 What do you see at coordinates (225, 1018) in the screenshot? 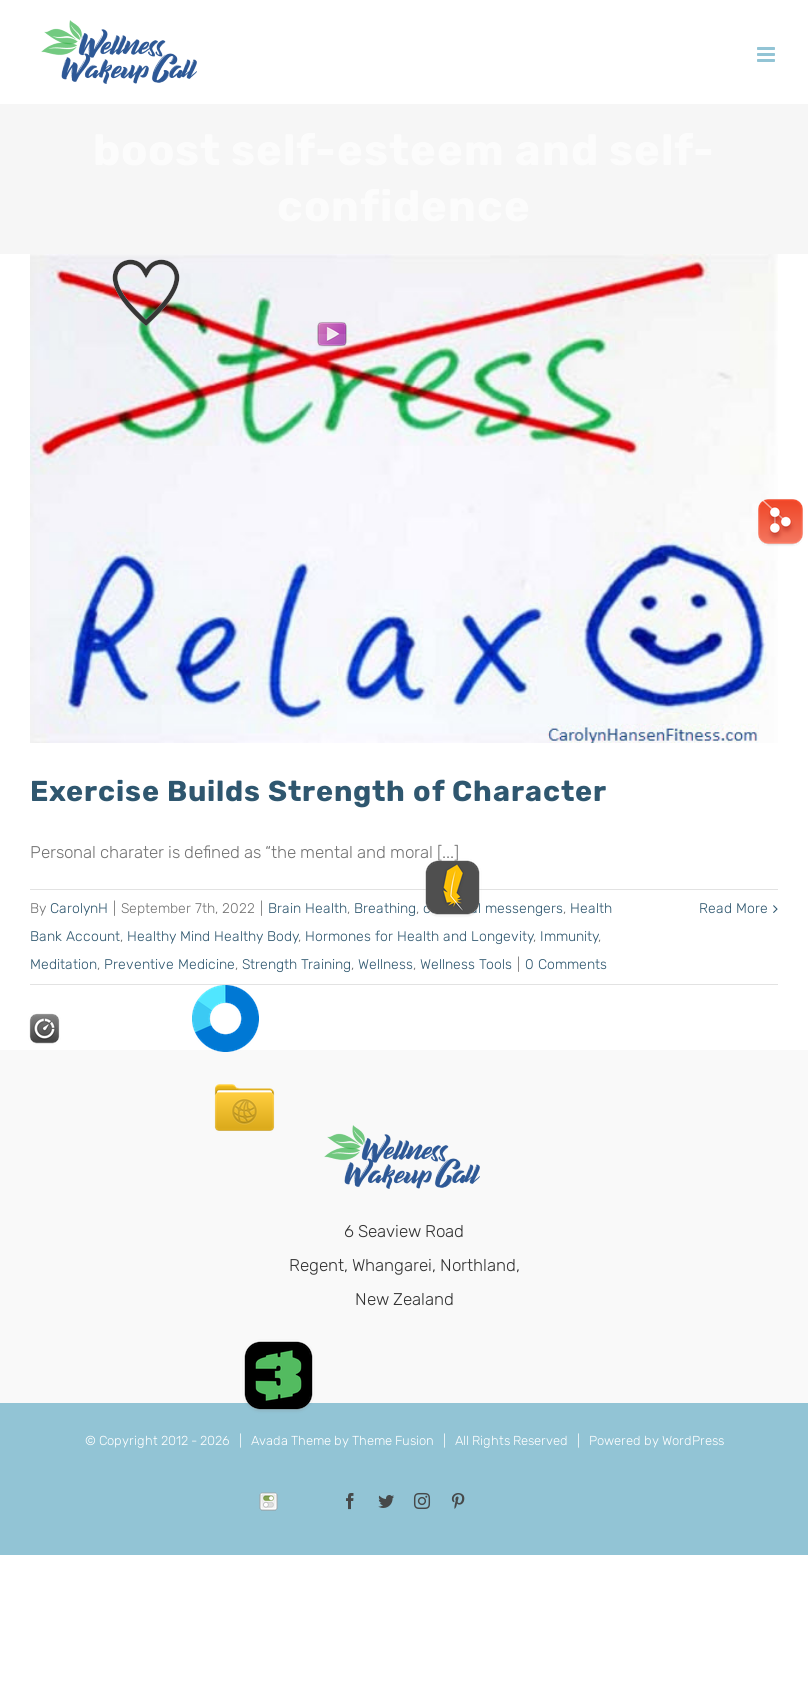
I see `open productivity app` at bounding box center [225, 1018].